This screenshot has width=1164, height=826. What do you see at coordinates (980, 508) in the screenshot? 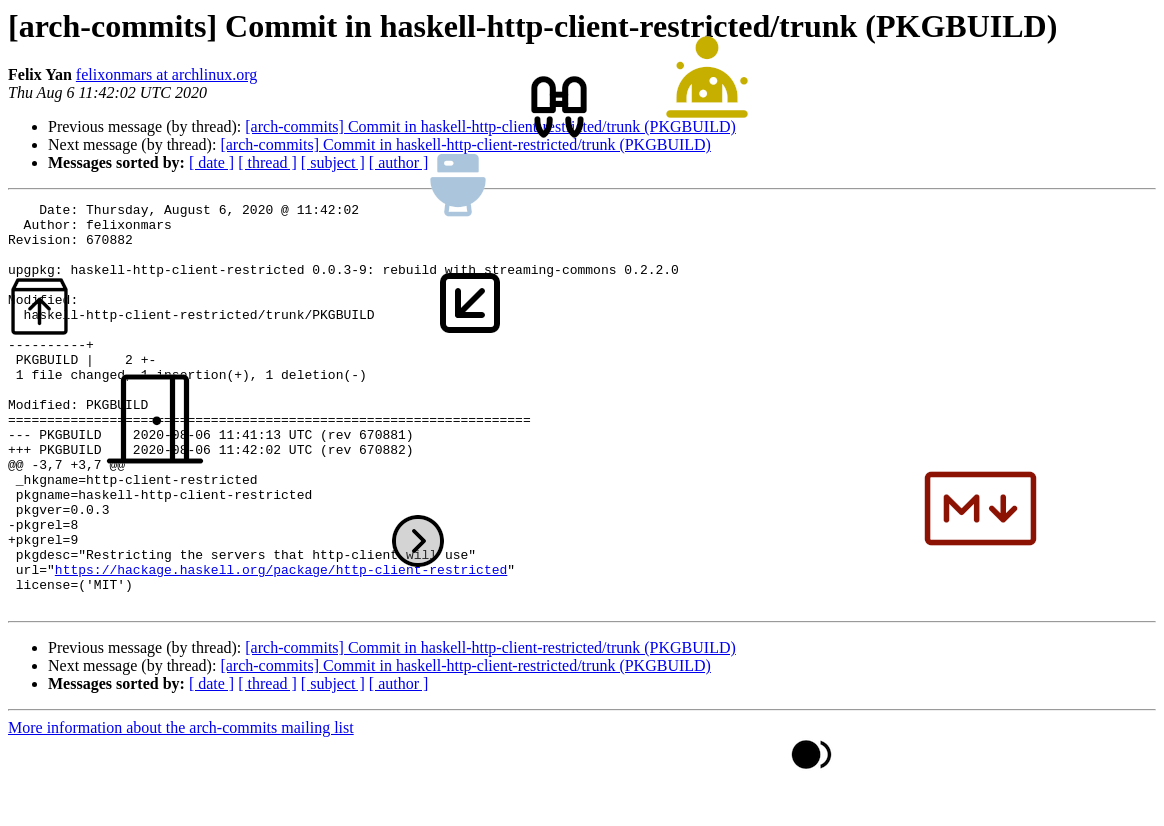
I see `format text using markdown` at bounding box center [980, 508].